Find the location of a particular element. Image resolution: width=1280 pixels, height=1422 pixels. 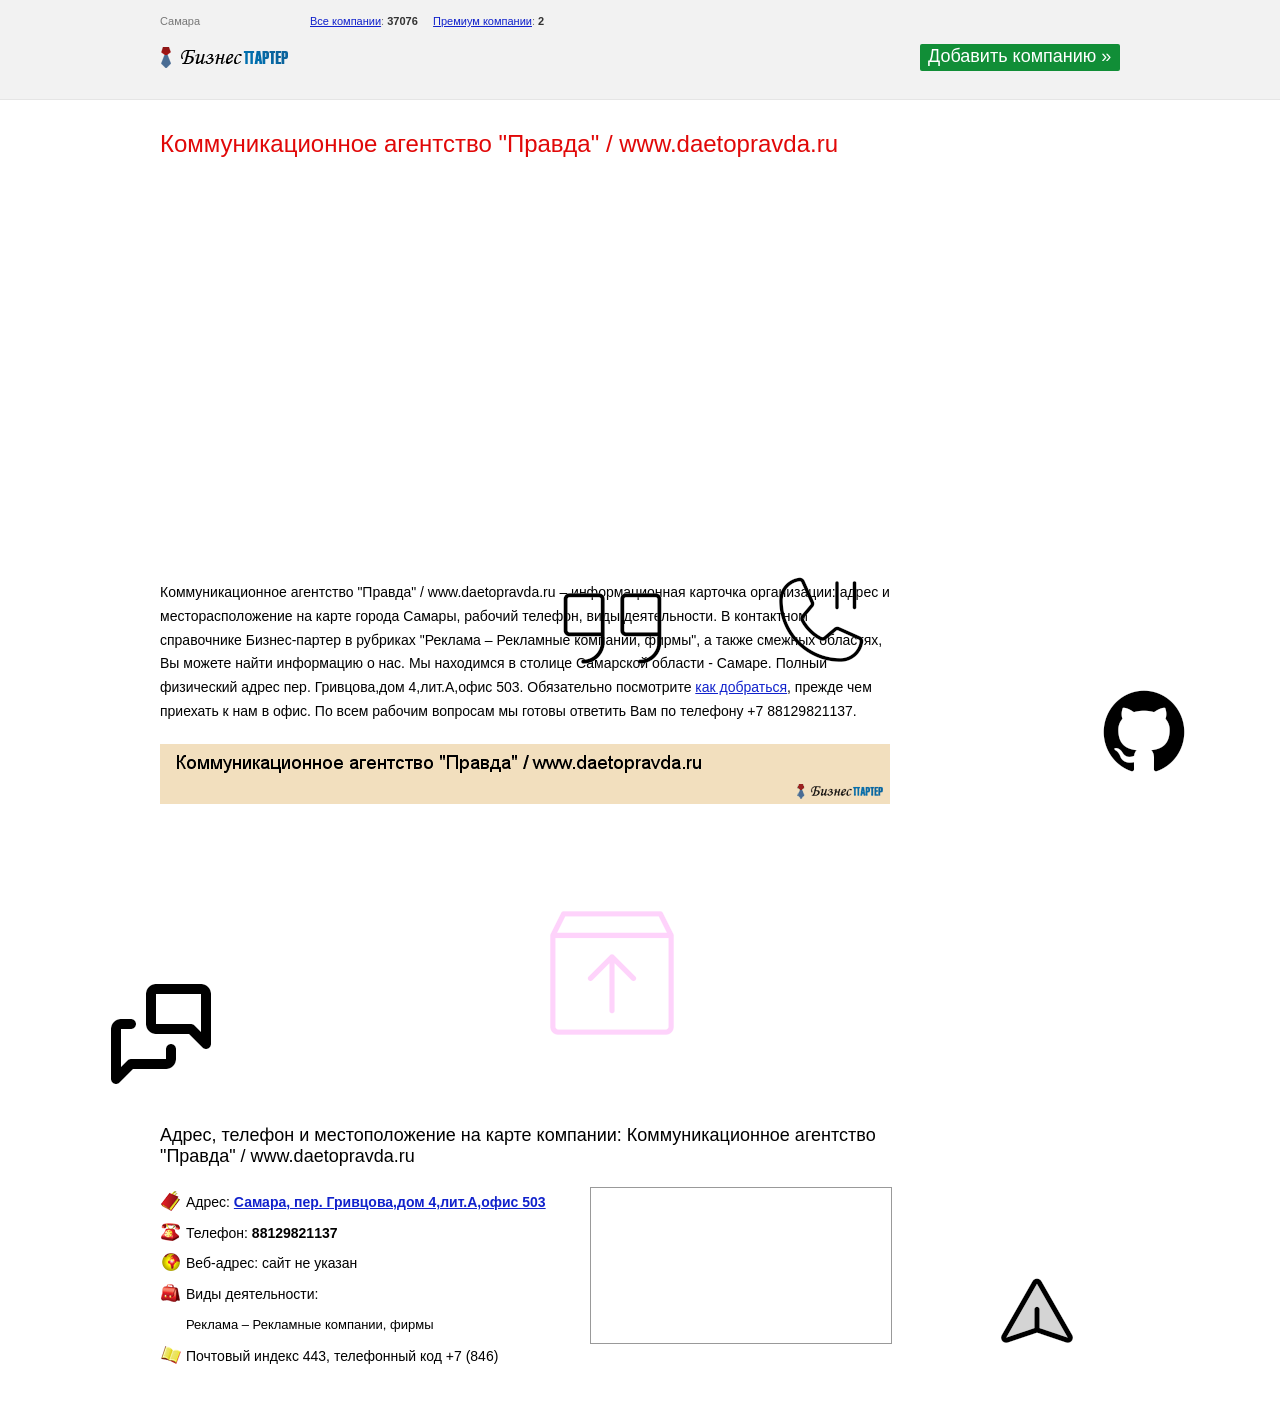

upload files to storage is located at coordinates (612, 973).